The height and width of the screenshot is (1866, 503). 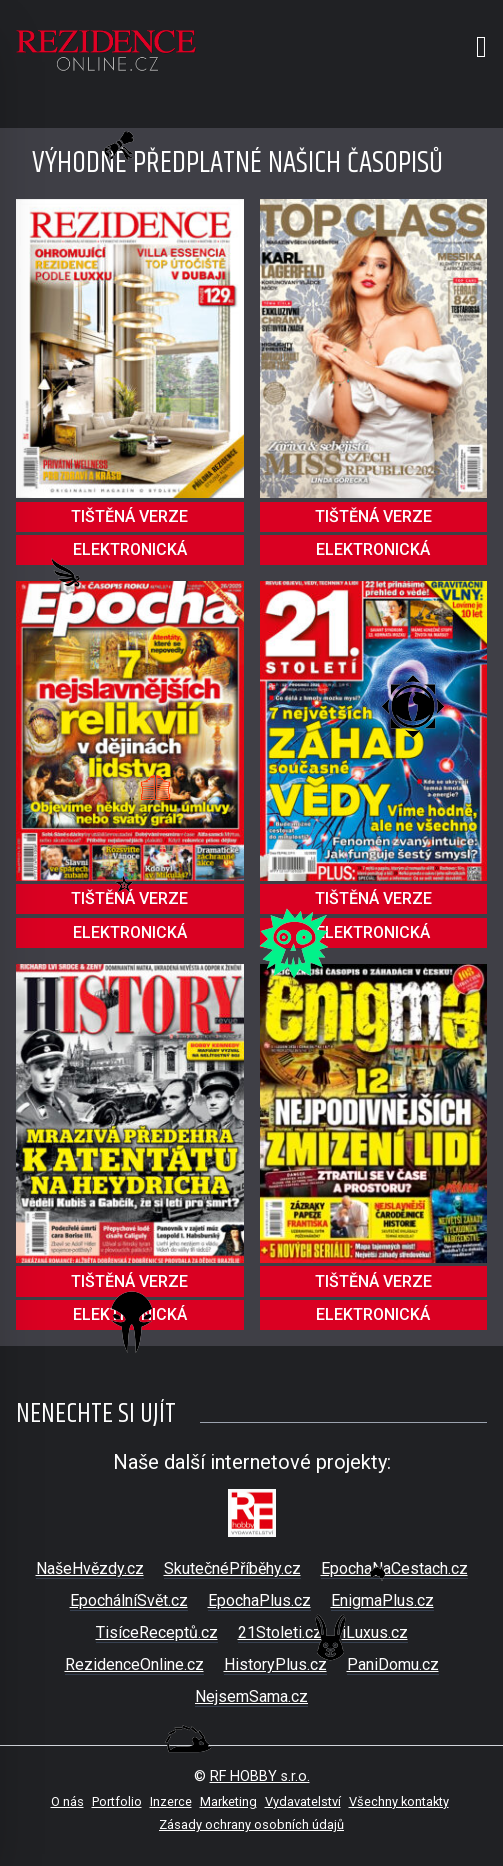 What do you see at coordinates (119, 146) in the screenshot?
I see `view quest log or mission objectives` at bounding box center [119, 146].